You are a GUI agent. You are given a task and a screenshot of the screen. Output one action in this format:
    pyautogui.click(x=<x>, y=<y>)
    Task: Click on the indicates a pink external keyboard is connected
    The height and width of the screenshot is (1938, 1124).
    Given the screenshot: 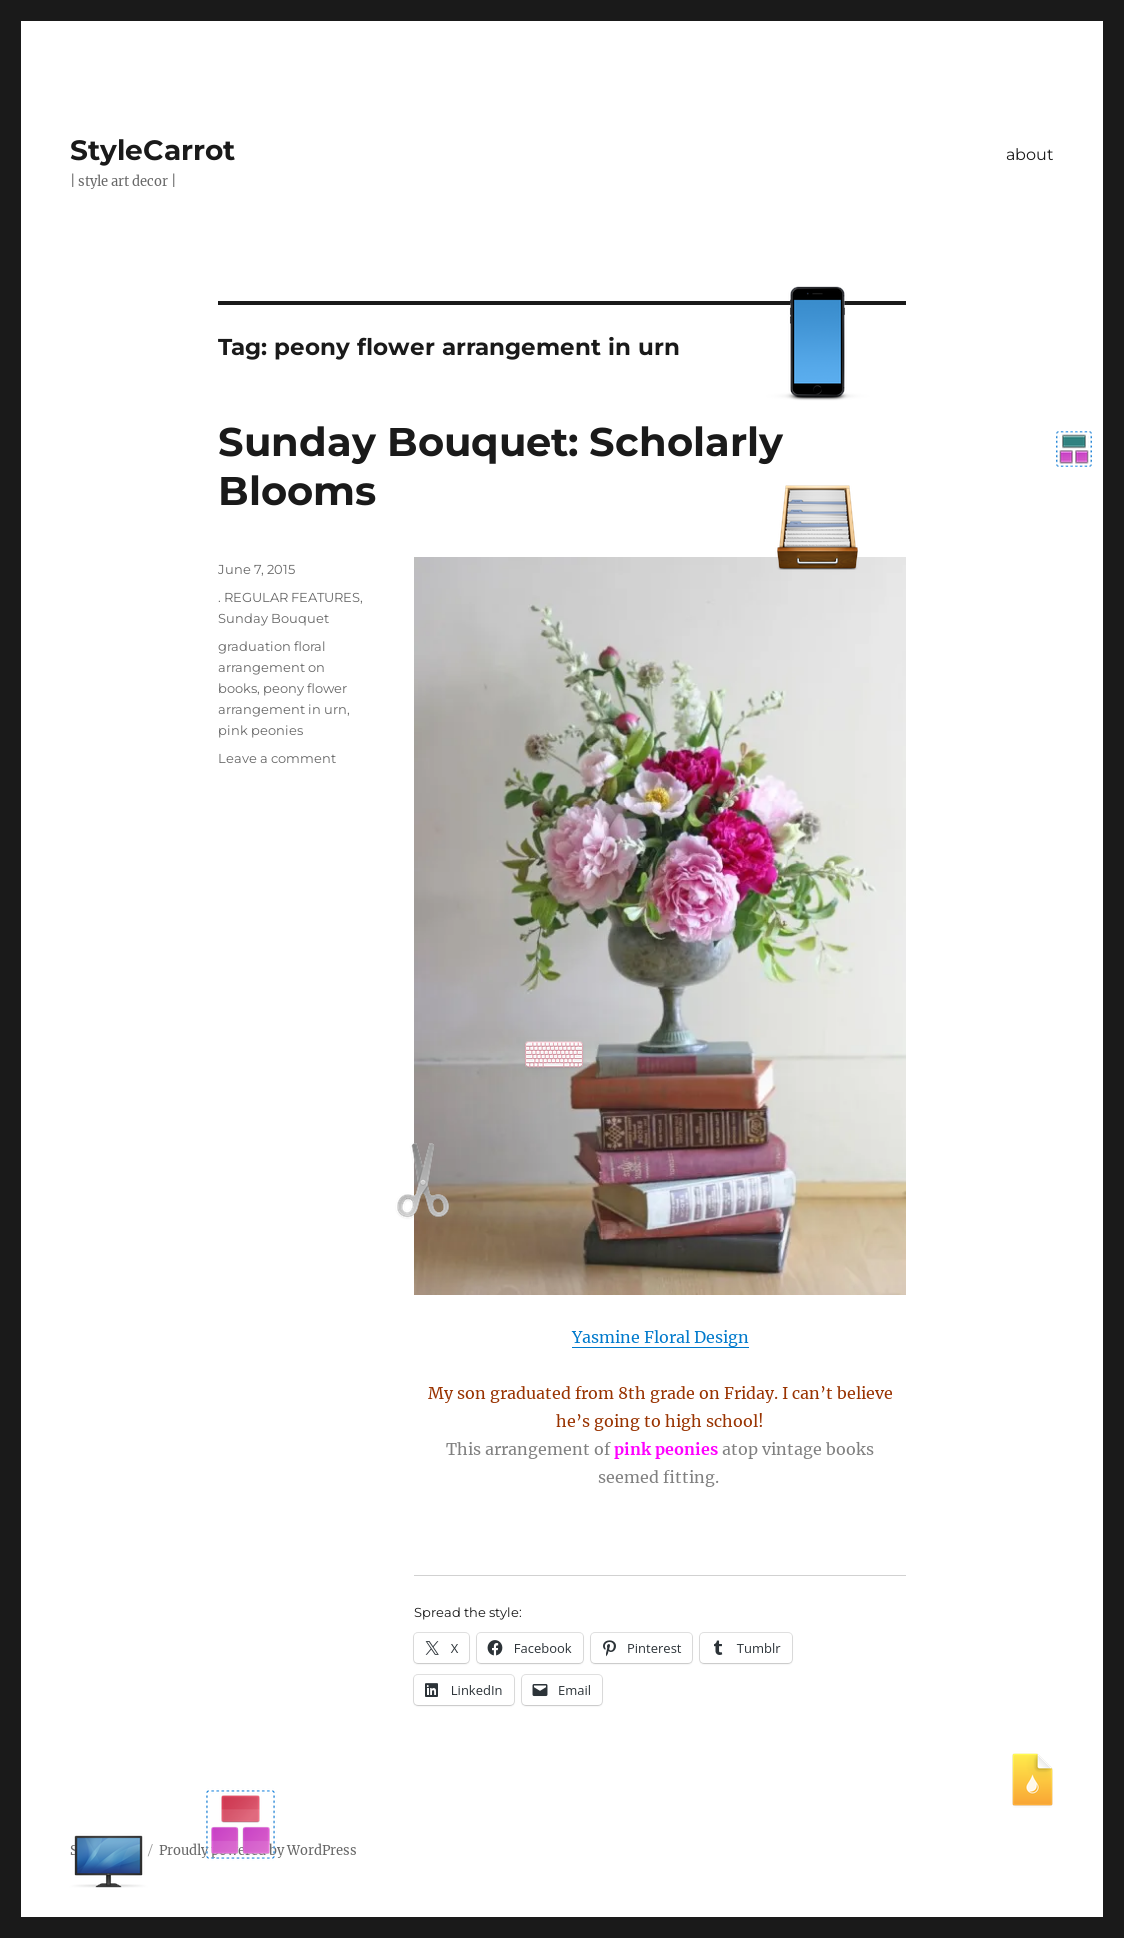 What is the action you would take?
    pyautogui.click(x=554, y=1055)
    